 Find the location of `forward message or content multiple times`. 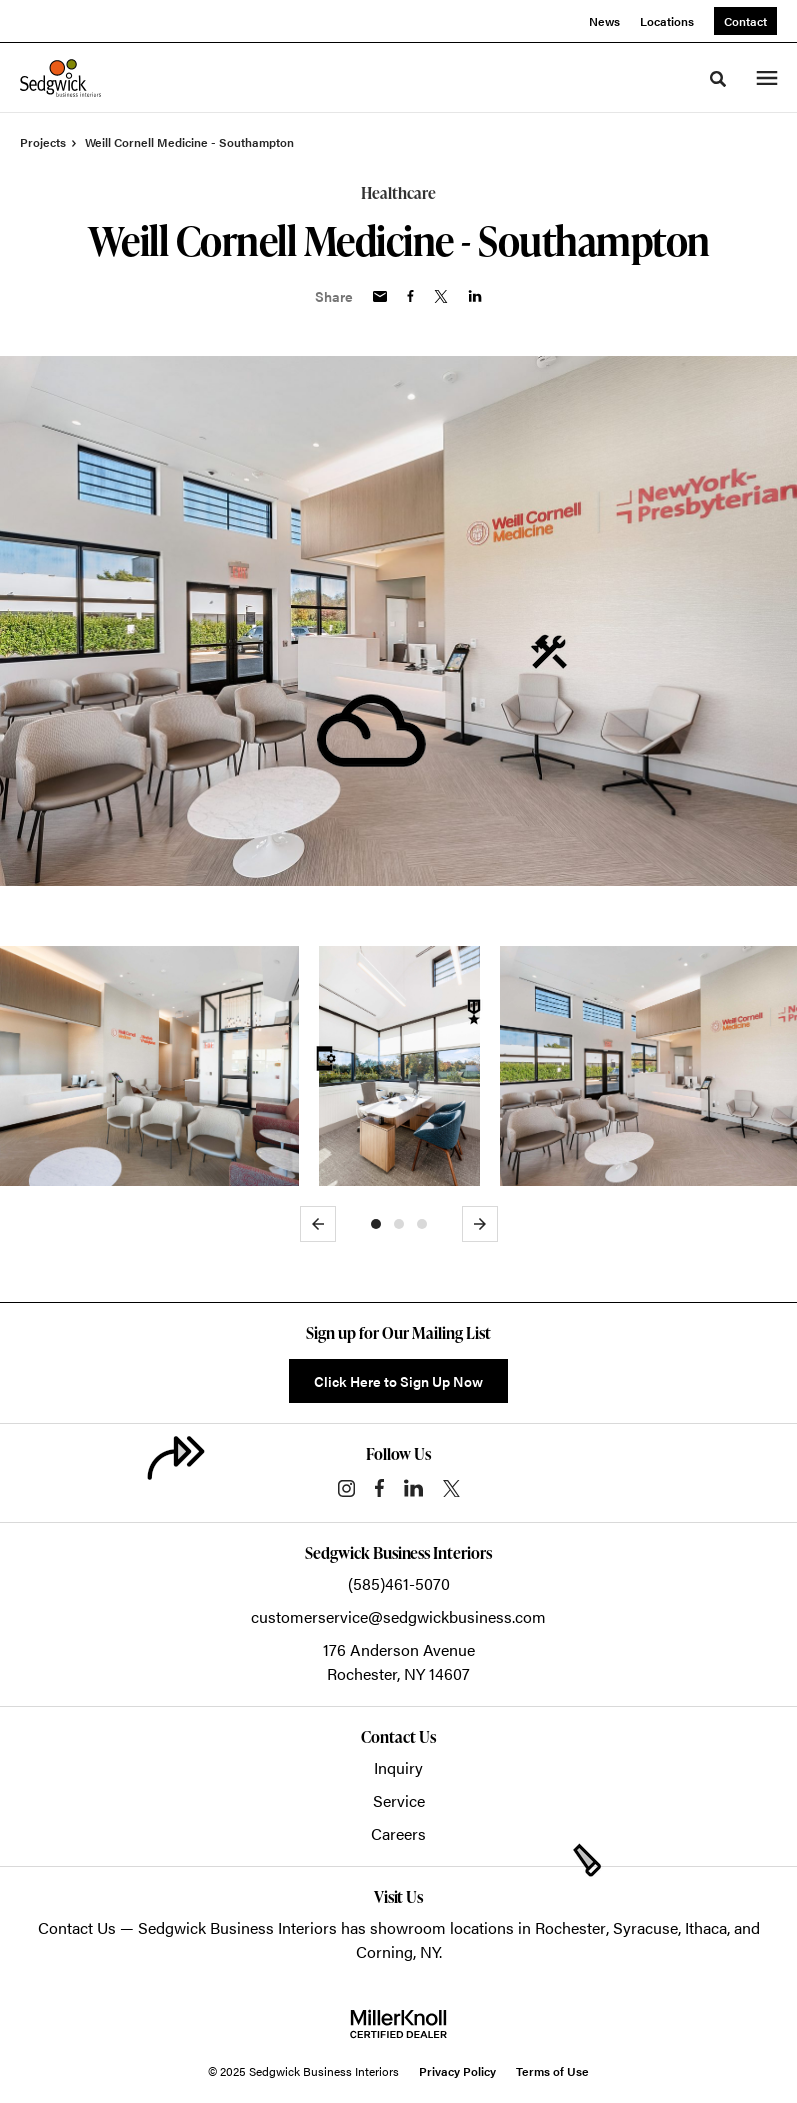

forward message or content multiple times is located at coordinates (176, 1458).